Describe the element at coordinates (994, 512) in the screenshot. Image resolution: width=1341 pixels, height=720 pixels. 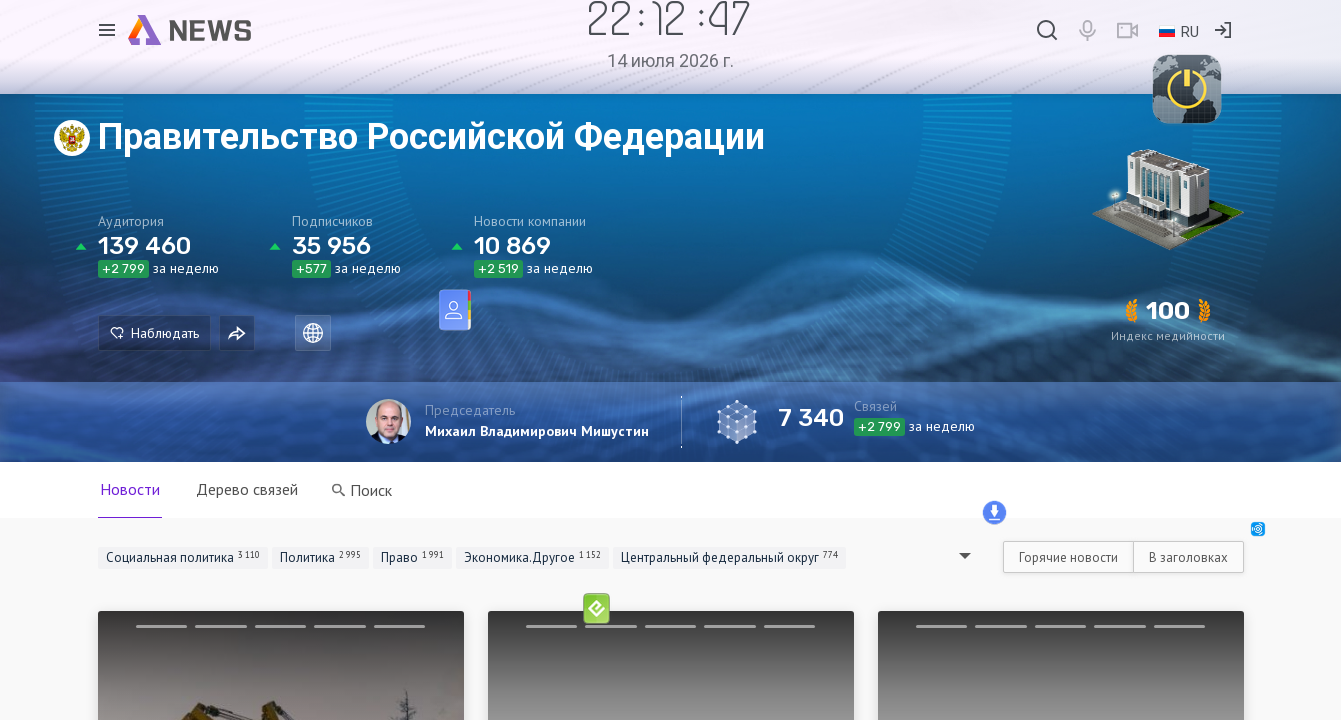
I see `access your downloads folder` at that location.